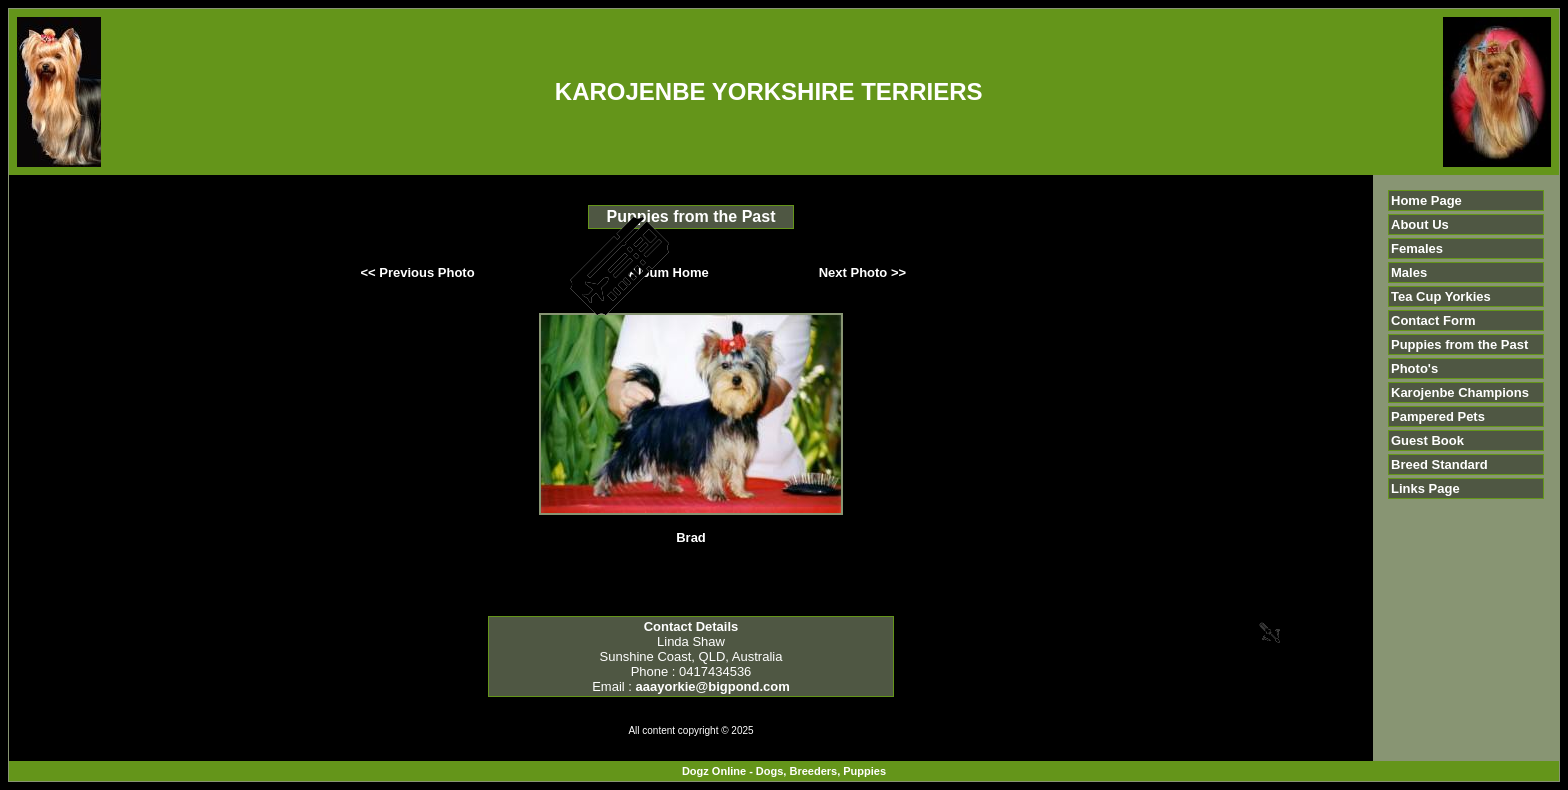  I want to click on access tools or settings, so click(1270, 633).